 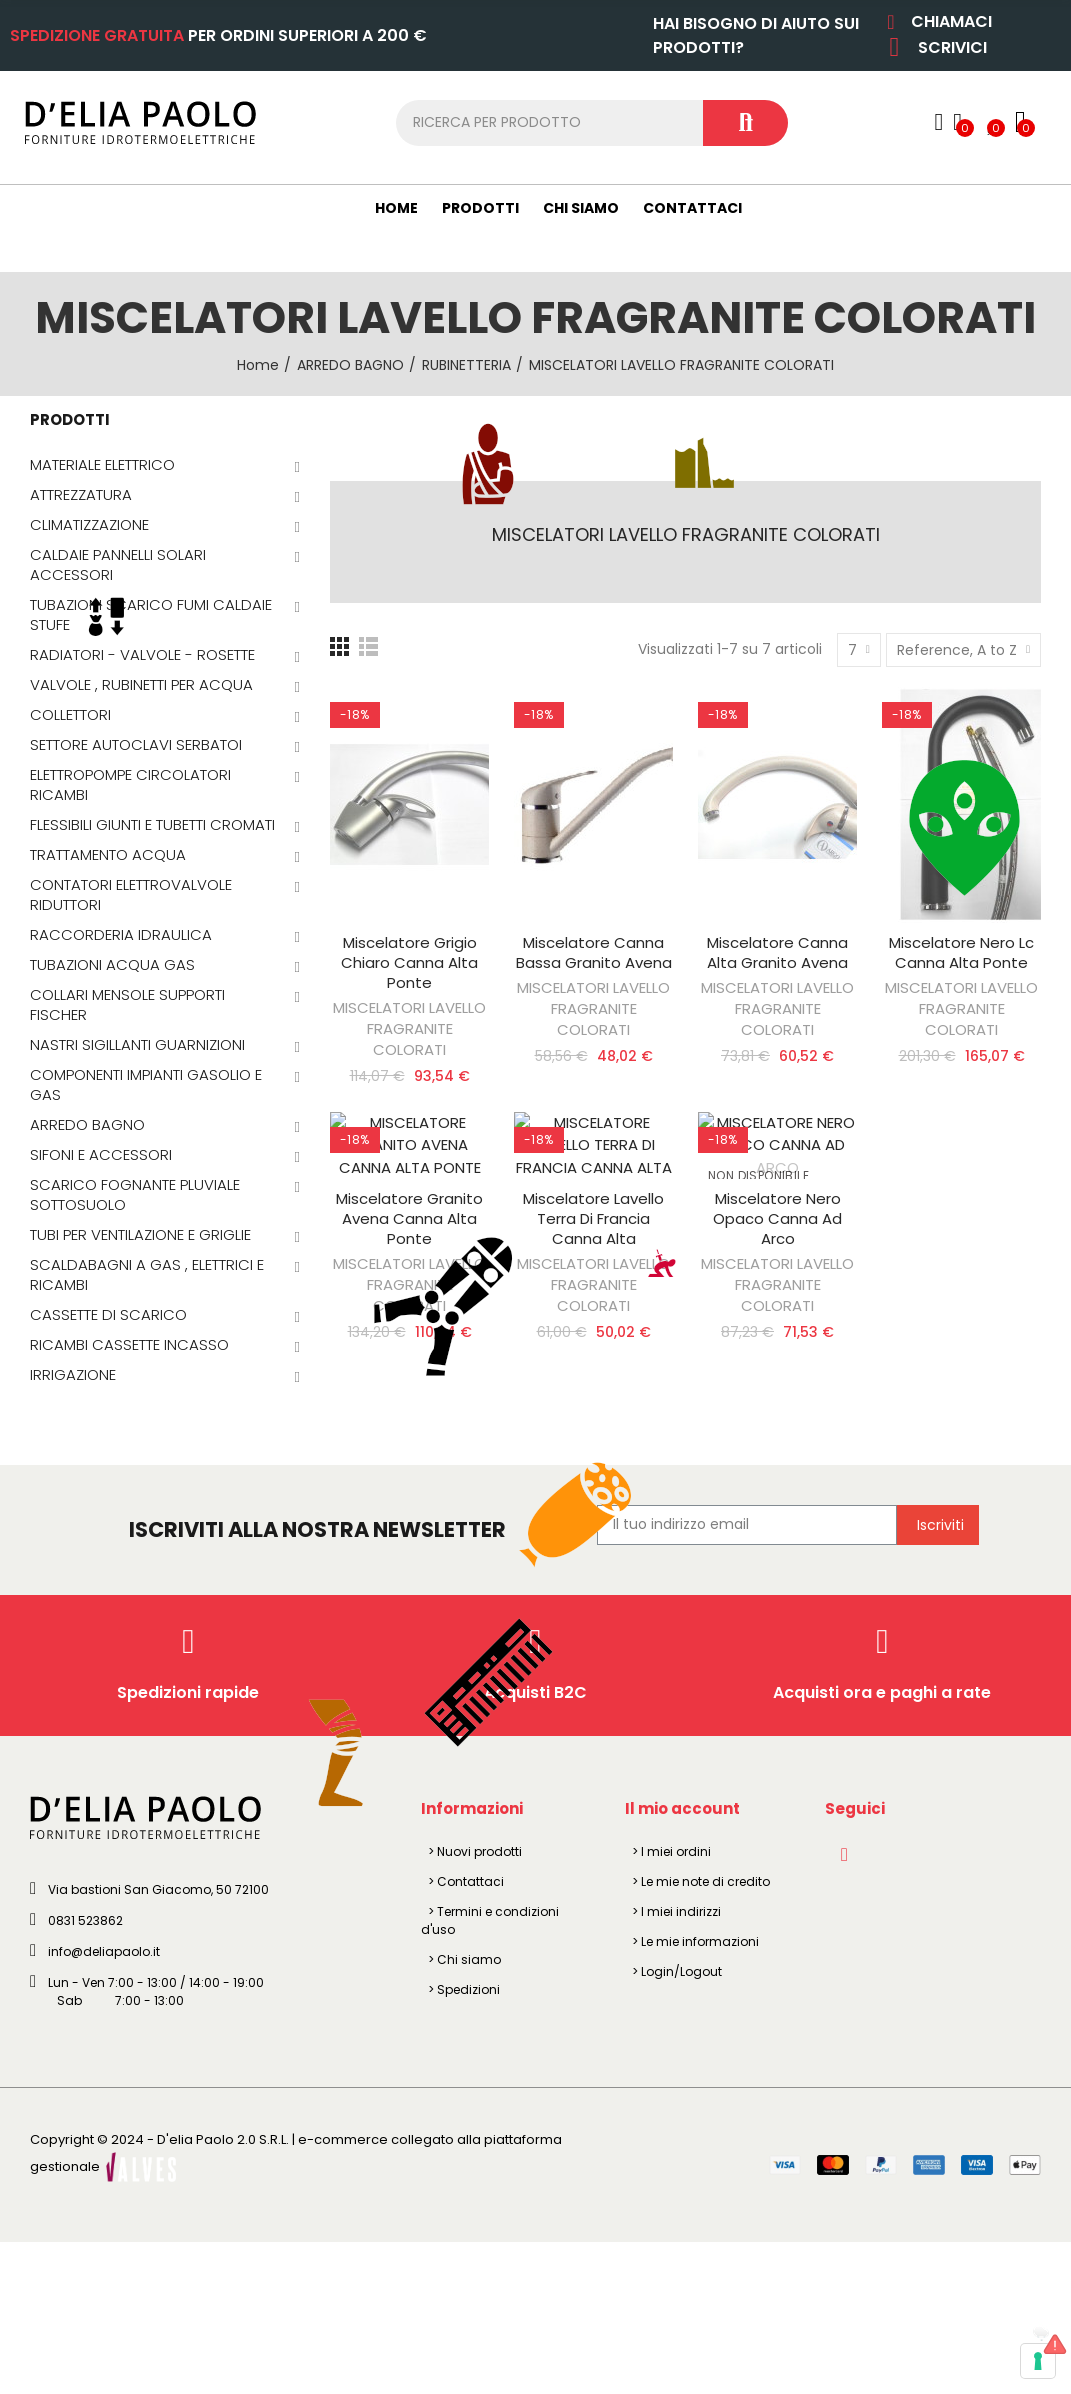 What do you see at coordinates (444, 1305) in the screenshot?
I see `bolt cutter tool item in game inventory` at bounding box center [444, 1305].